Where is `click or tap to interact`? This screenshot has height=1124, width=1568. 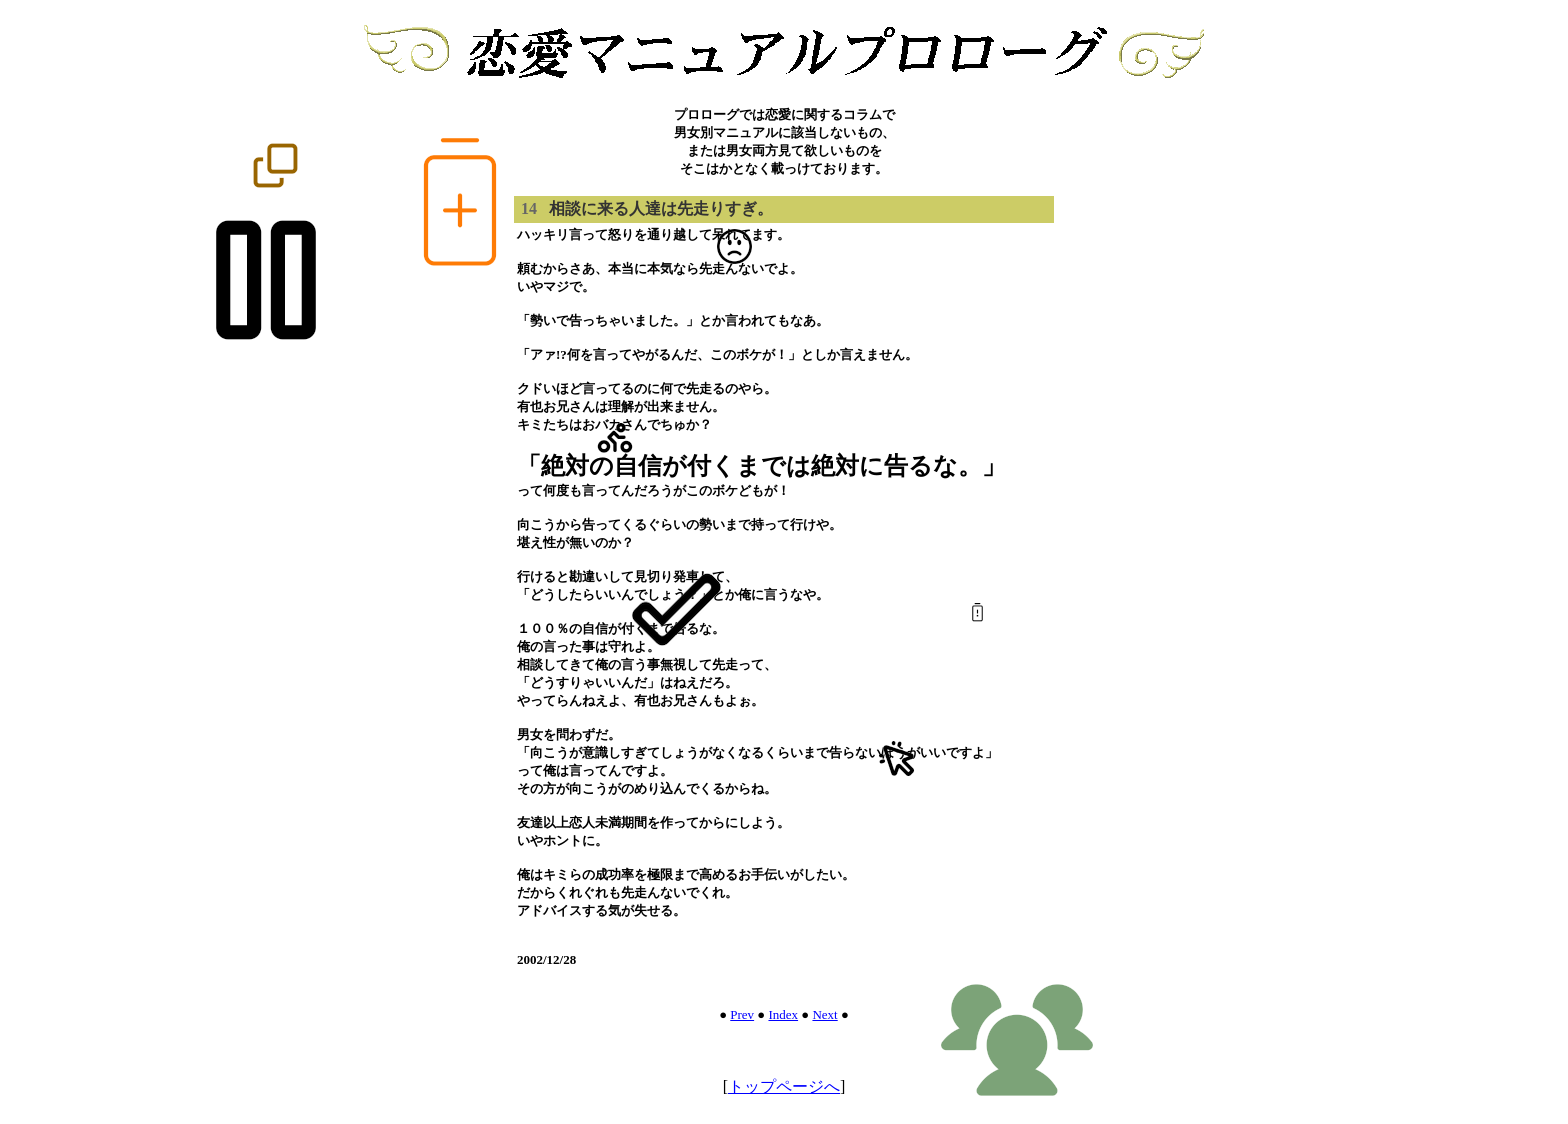
click or tap to interact is located at coordinates (898, 760).